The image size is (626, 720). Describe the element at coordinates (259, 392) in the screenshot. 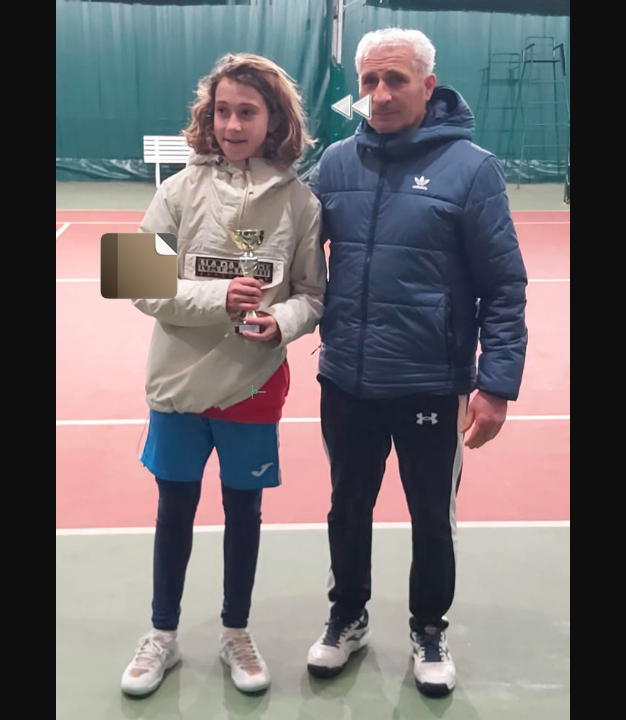

I see `go to the first item in a list or sequence` at that location.